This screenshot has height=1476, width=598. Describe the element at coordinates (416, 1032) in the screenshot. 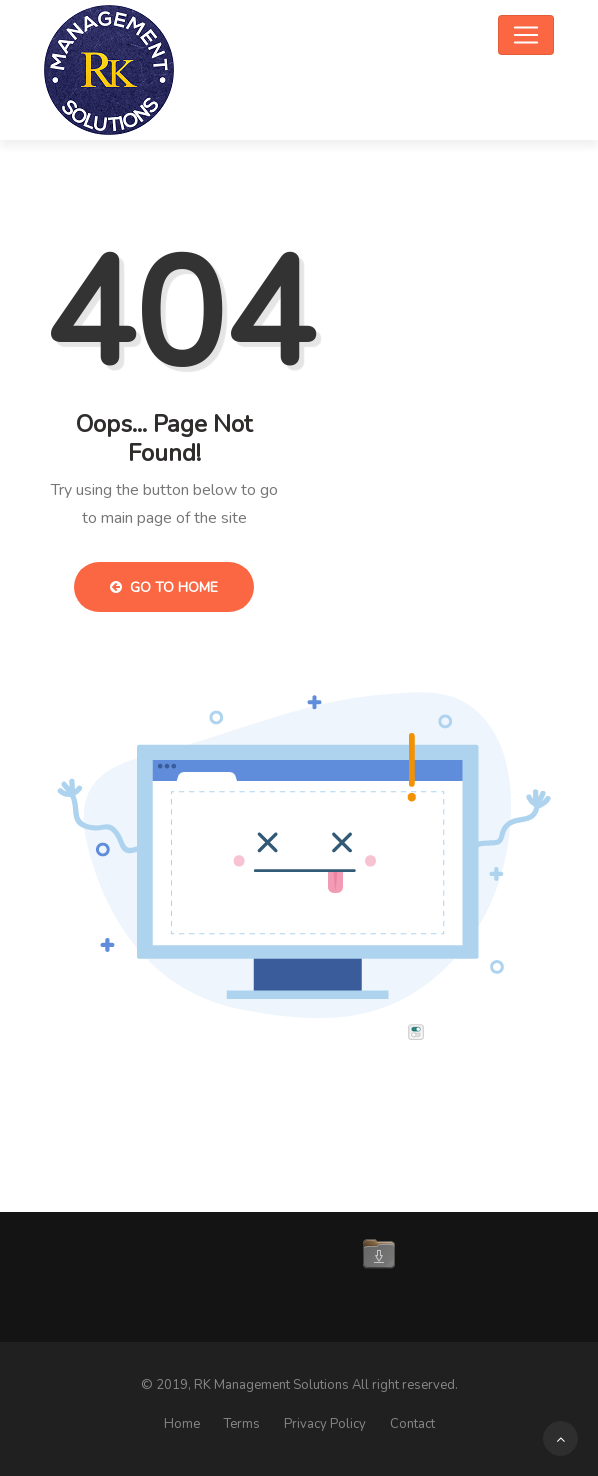

I see `open desktop preferences or settings` at that location.